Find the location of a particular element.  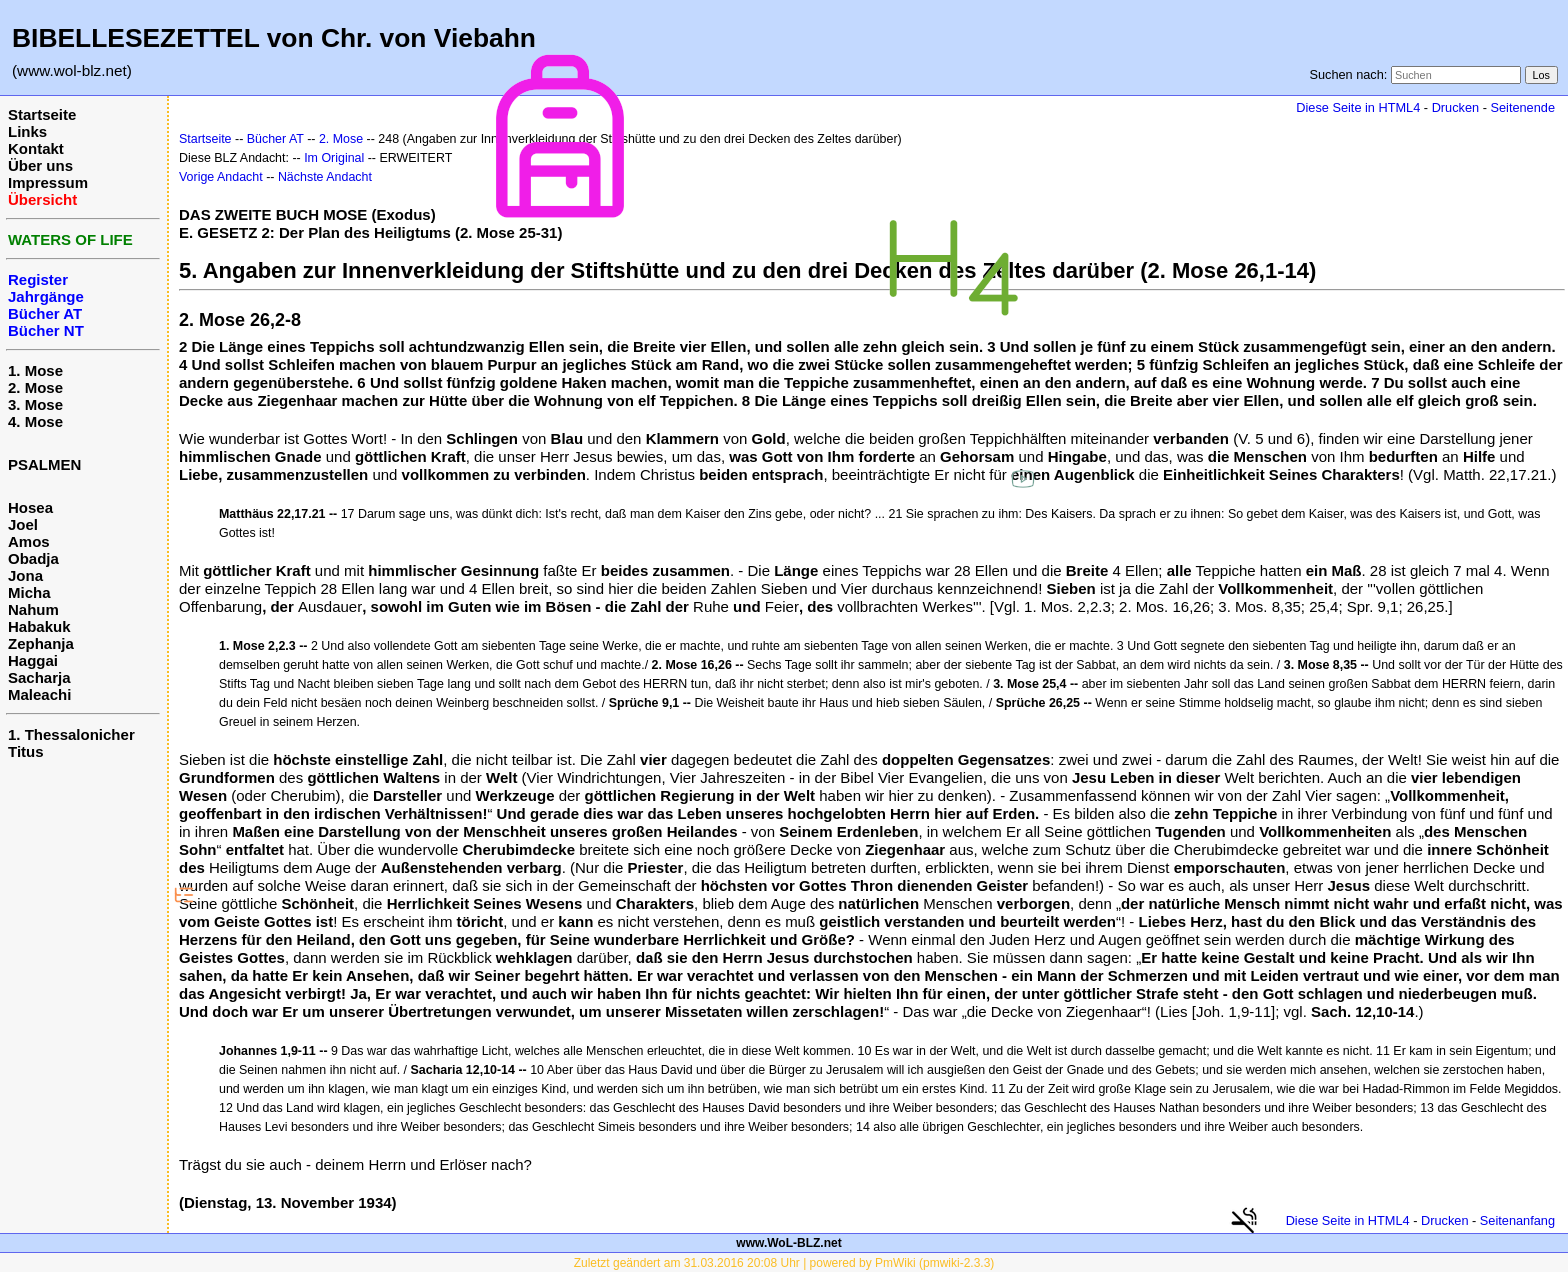

view hierarchical list or nested items is located at coordinates (184, 895).